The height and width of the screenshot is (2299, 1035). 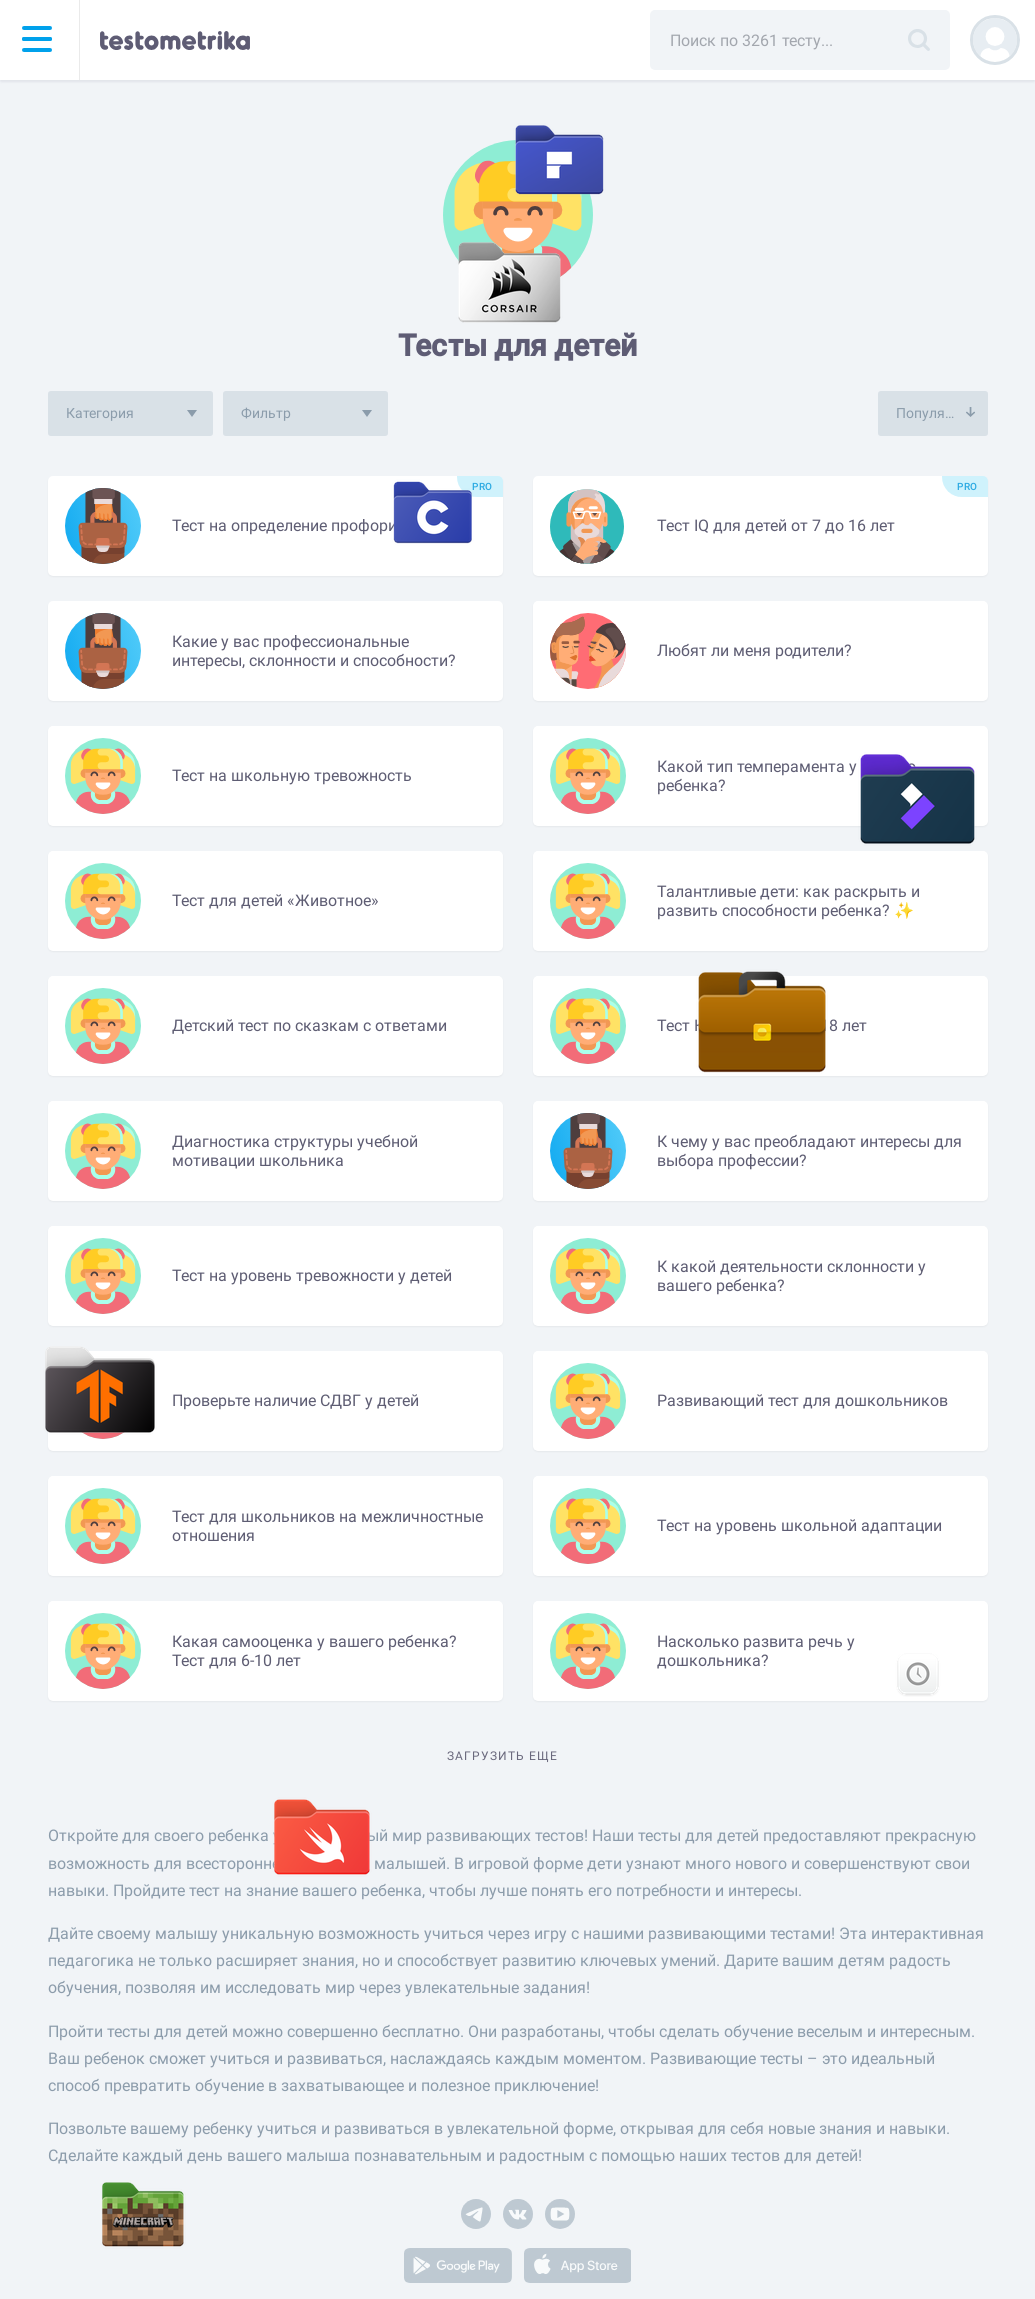 I want to click on open wondershare pdfelement documents folder, so click(x=559, y=162).